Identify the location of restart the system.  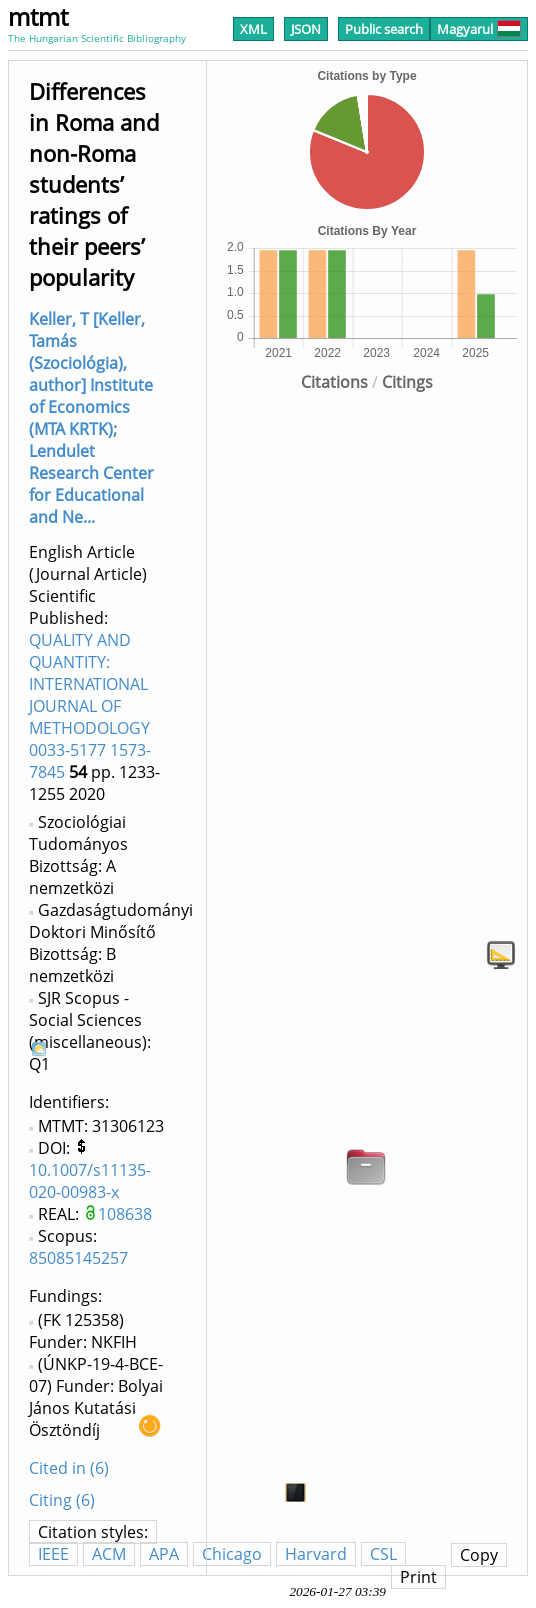
(150, 1426).